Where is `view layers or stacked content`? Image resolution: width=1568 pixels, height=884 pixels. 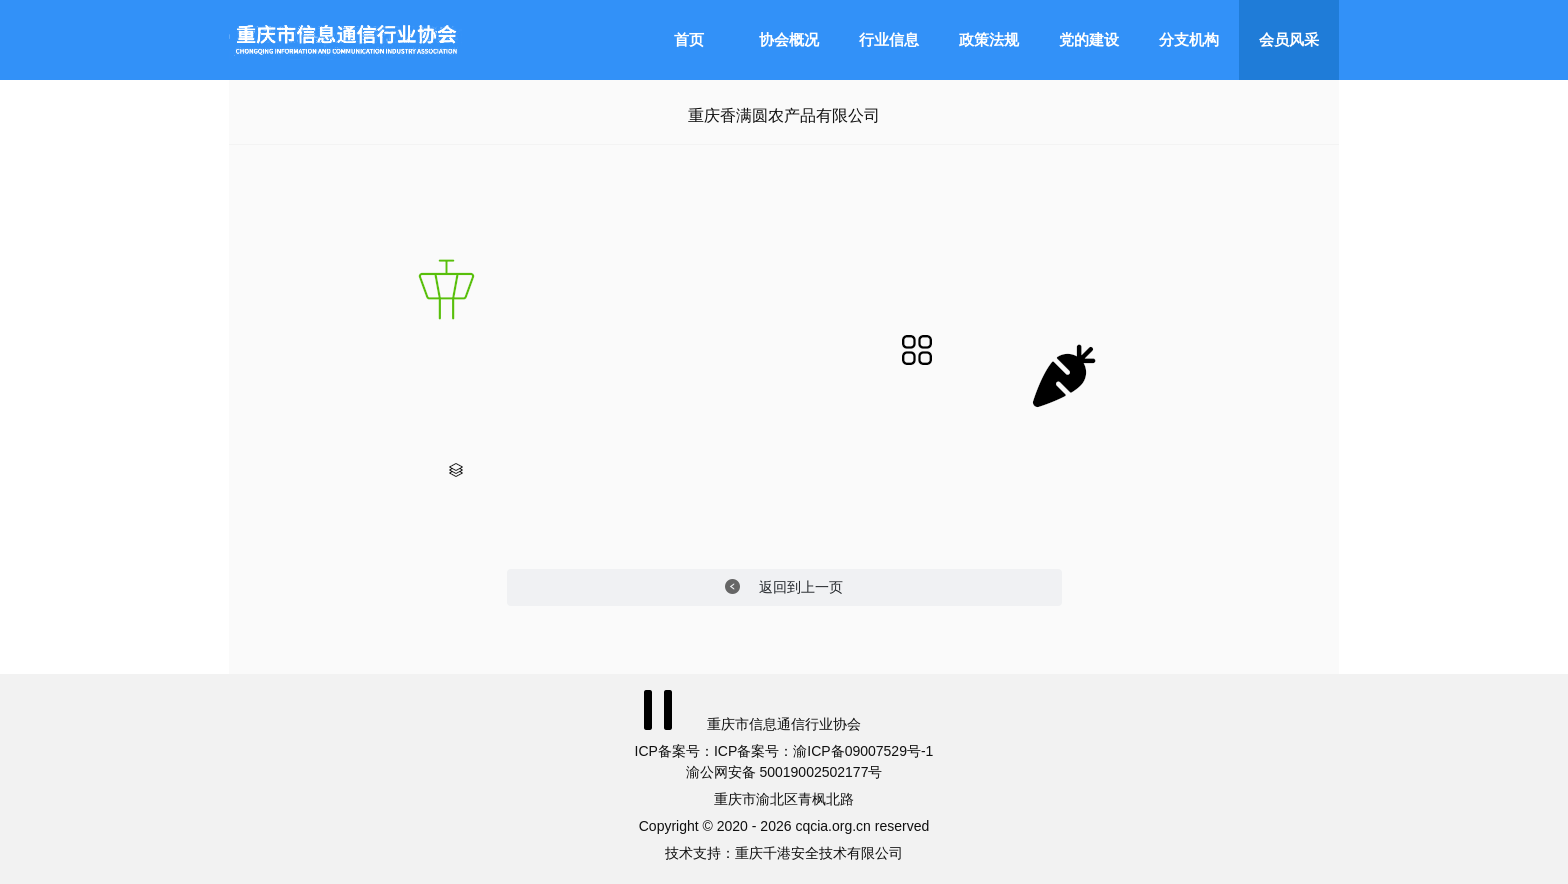
view layers or stacked content is located at coordinates (456, 470).